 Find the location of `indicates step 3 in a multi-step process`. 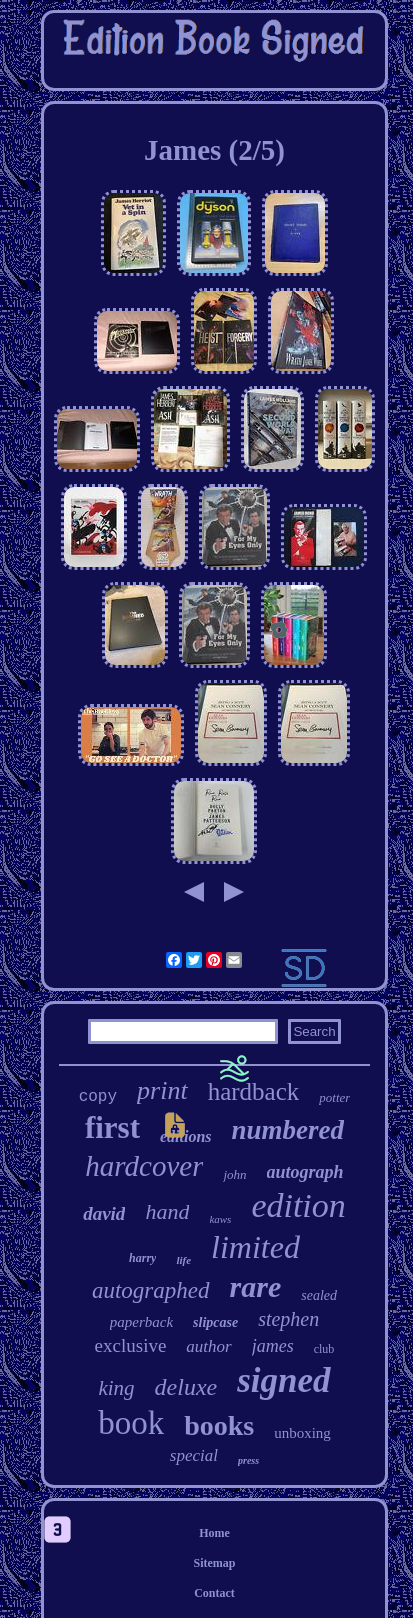

indicates step 3 in a multi-step process is located at coordinates (57, 1529).